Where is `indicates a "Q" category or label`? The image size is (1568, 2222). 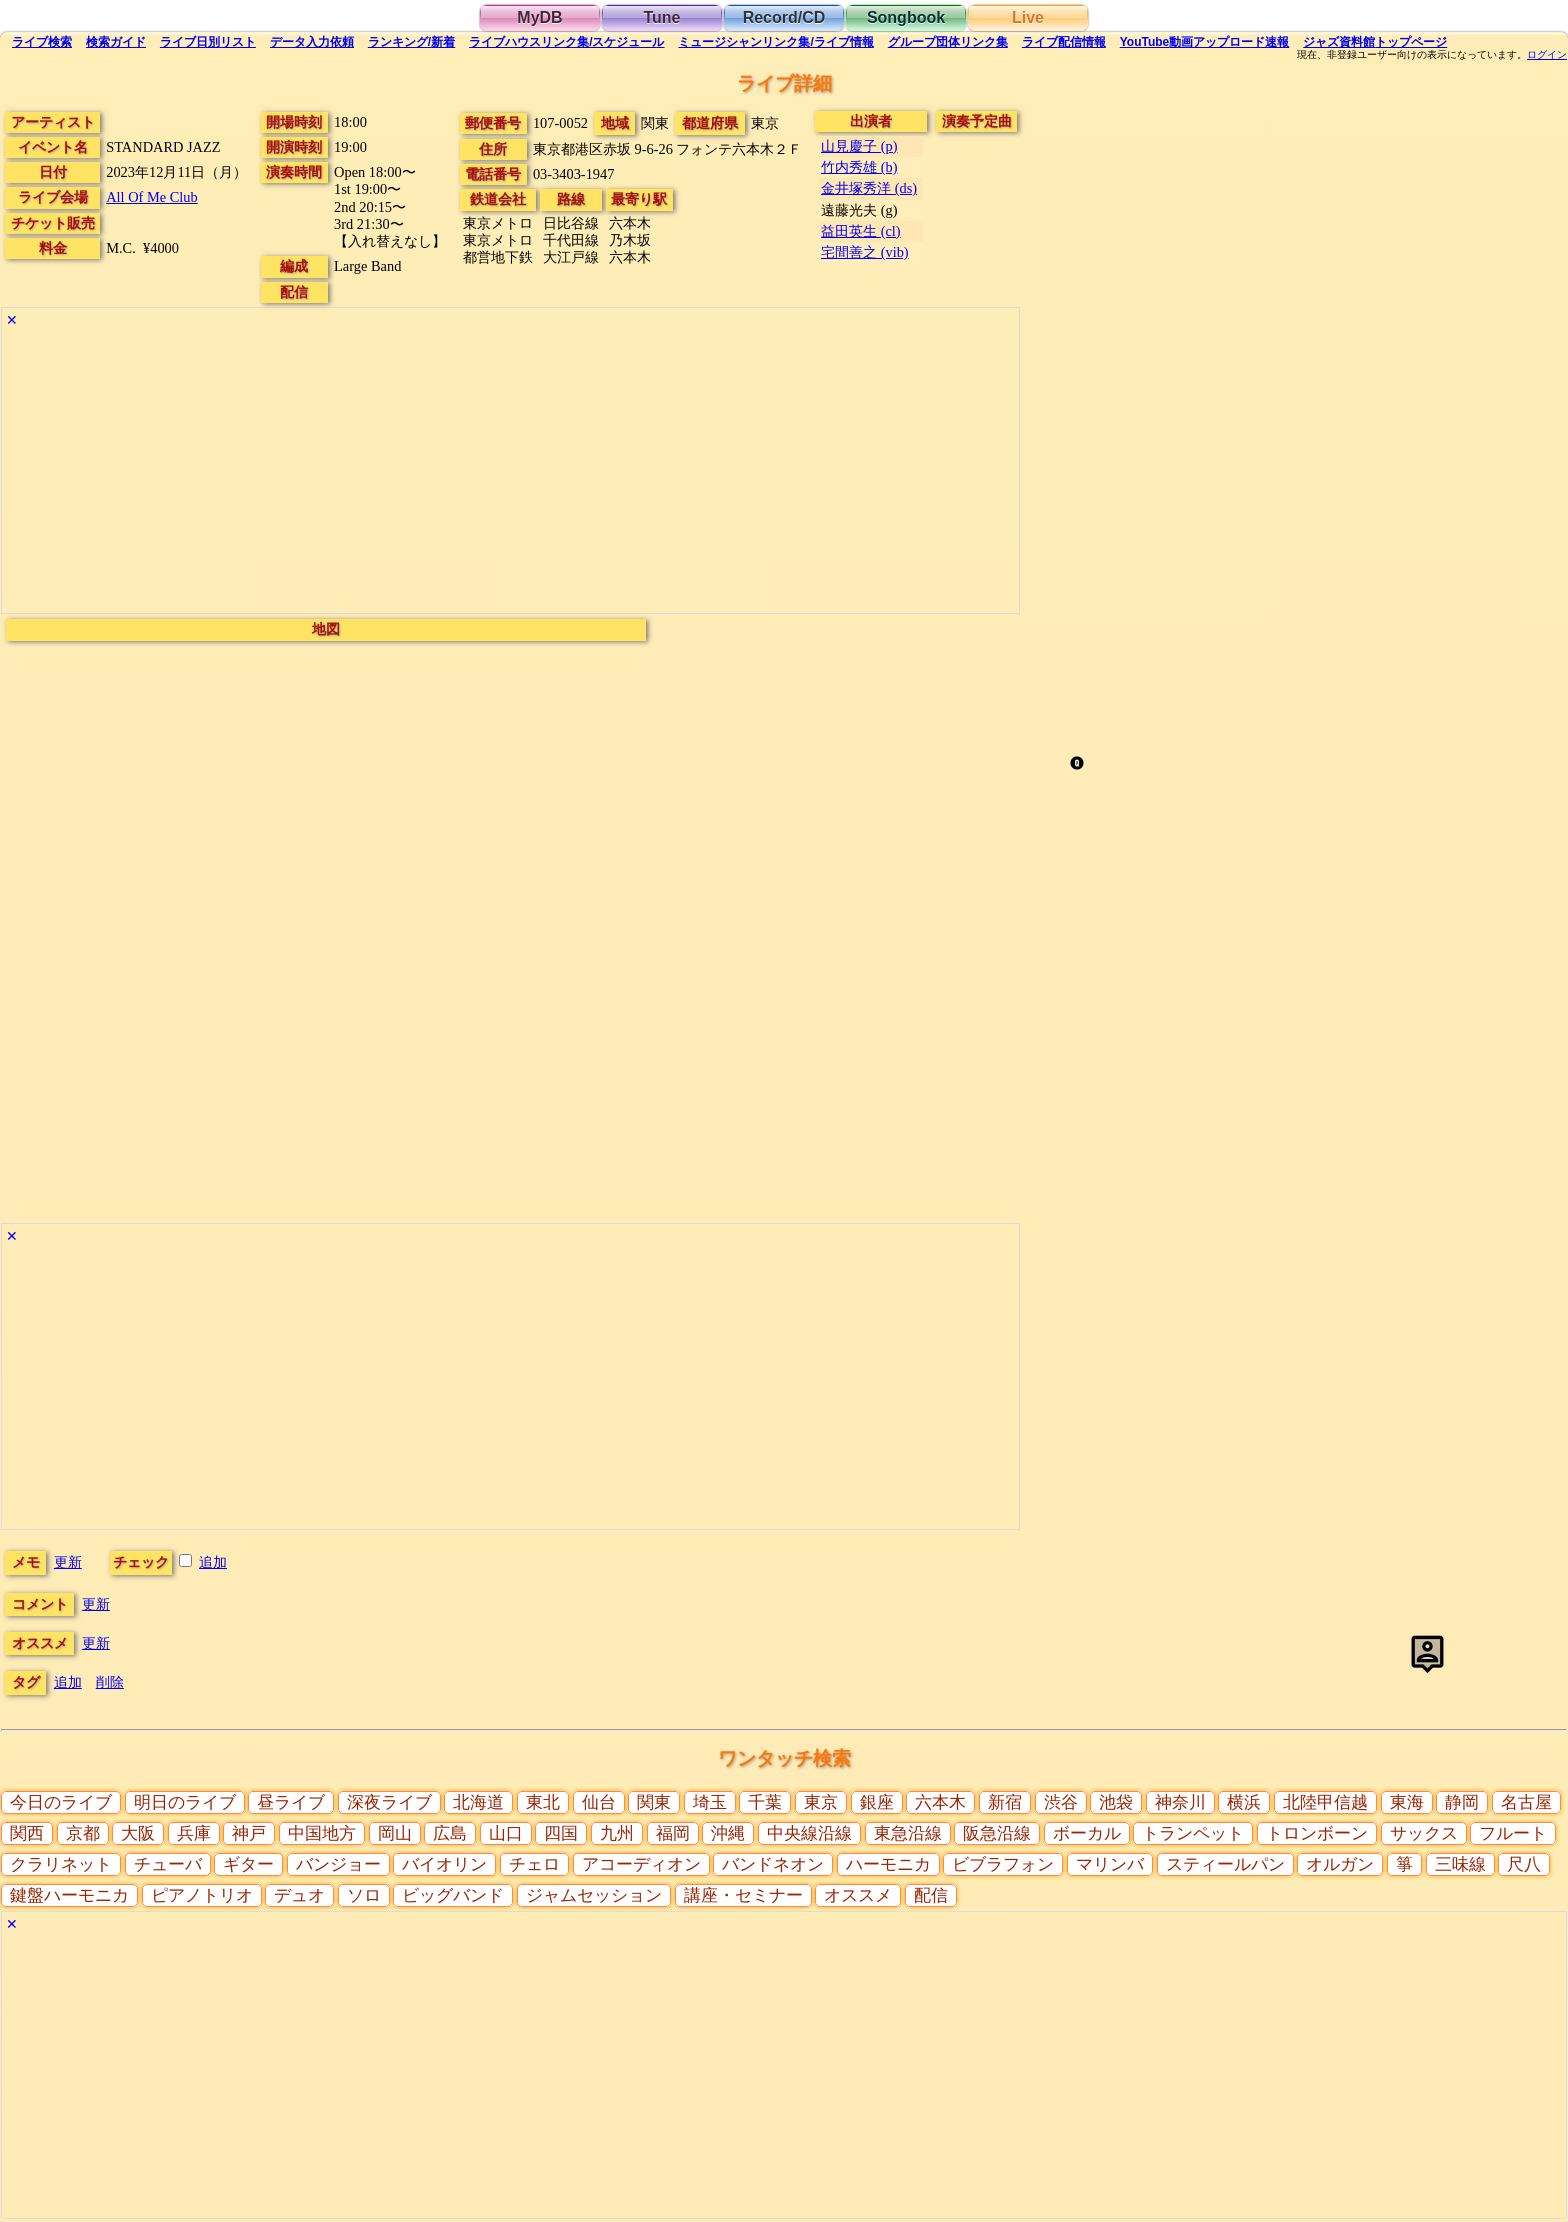
indicates a "Q" category or label is located at coordinates (1077, 763).